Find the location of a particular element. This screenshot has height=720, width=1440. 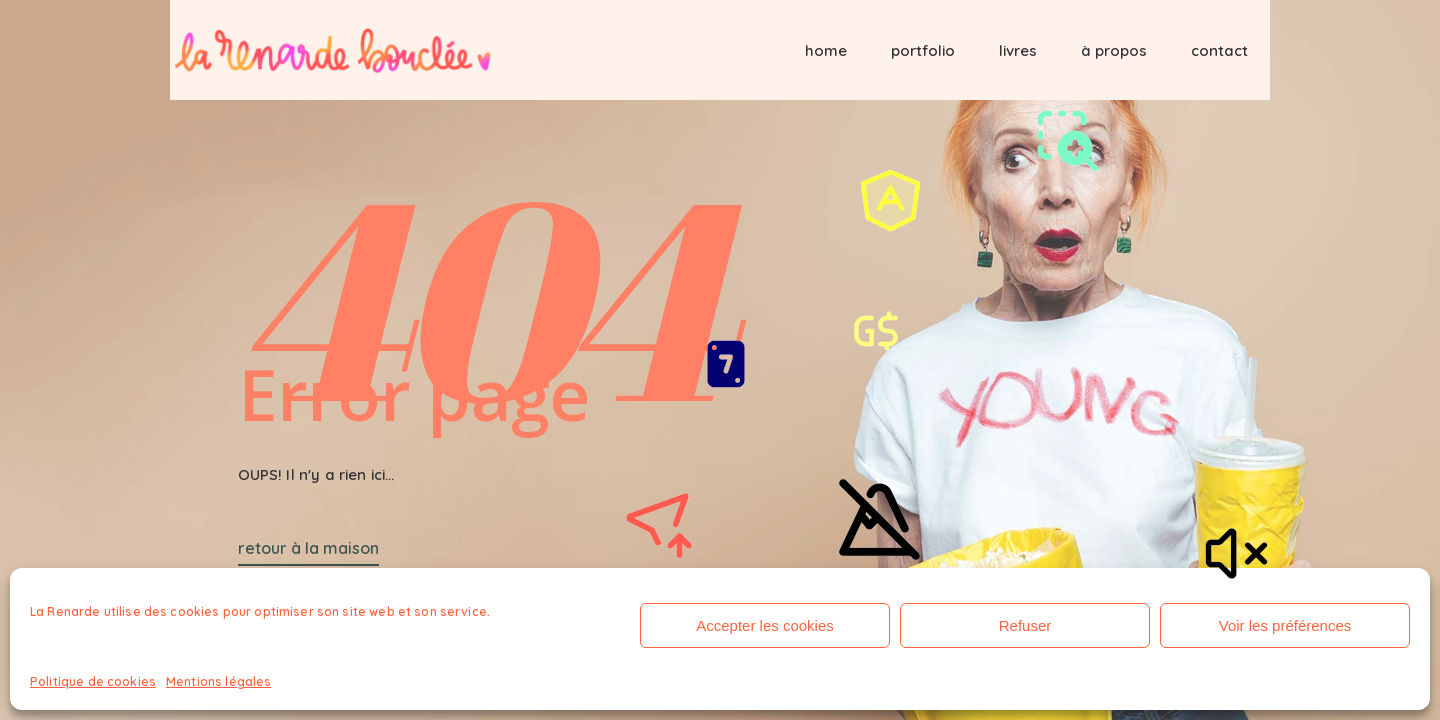

mute audio is located at coordinates (1236, 553).